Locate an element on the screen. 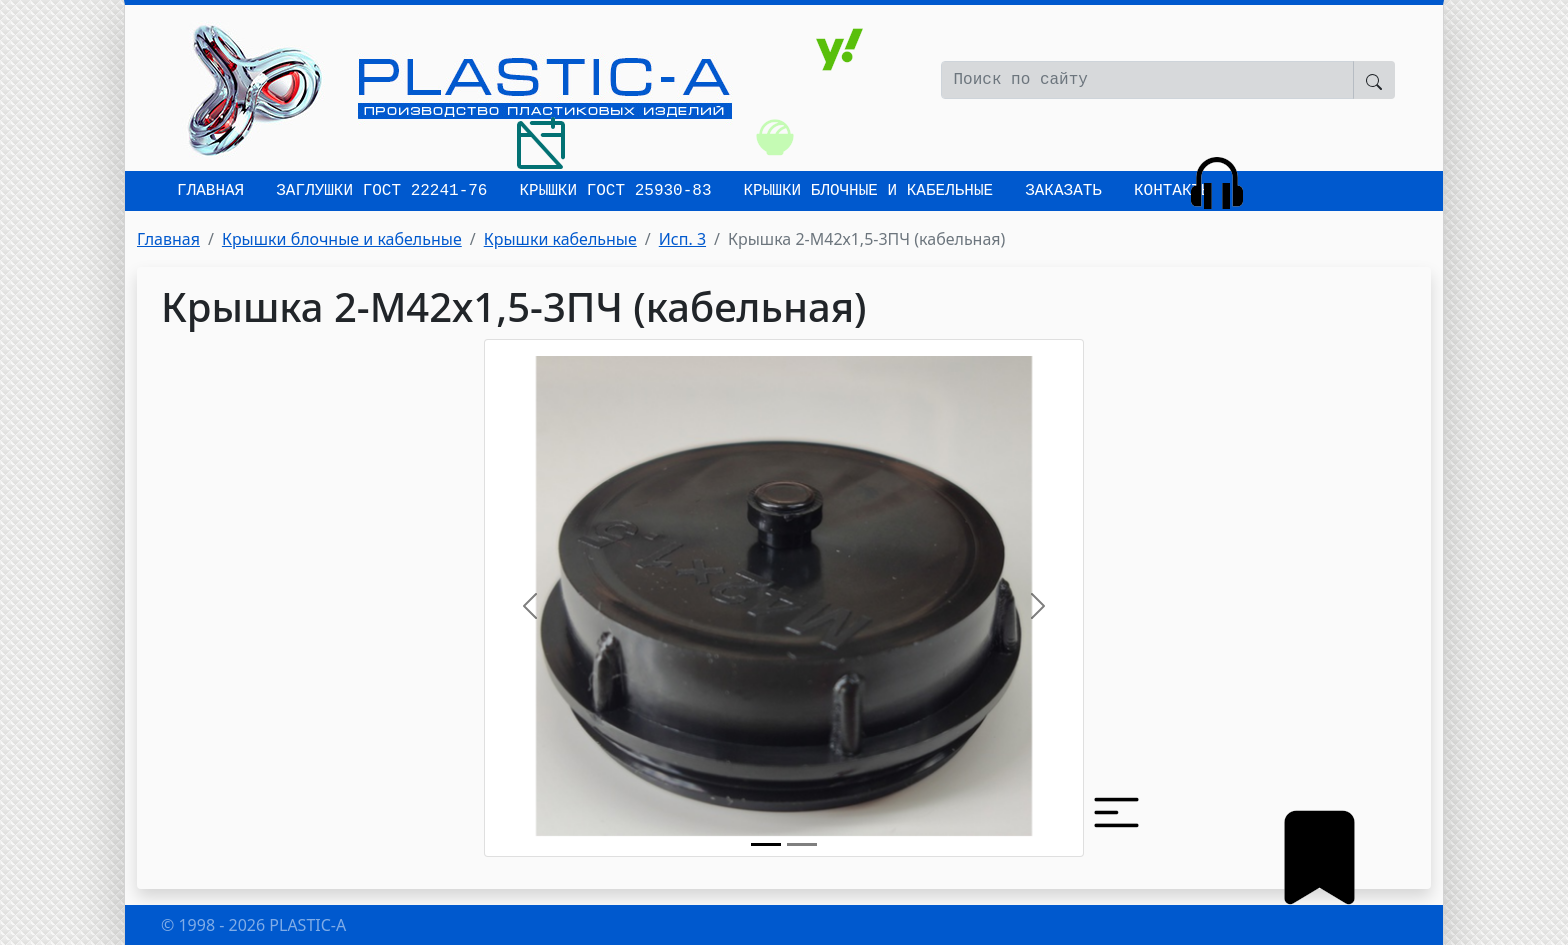 The image size is (1568, 945). listen to audio or music is located at coordinates (1217, 183).